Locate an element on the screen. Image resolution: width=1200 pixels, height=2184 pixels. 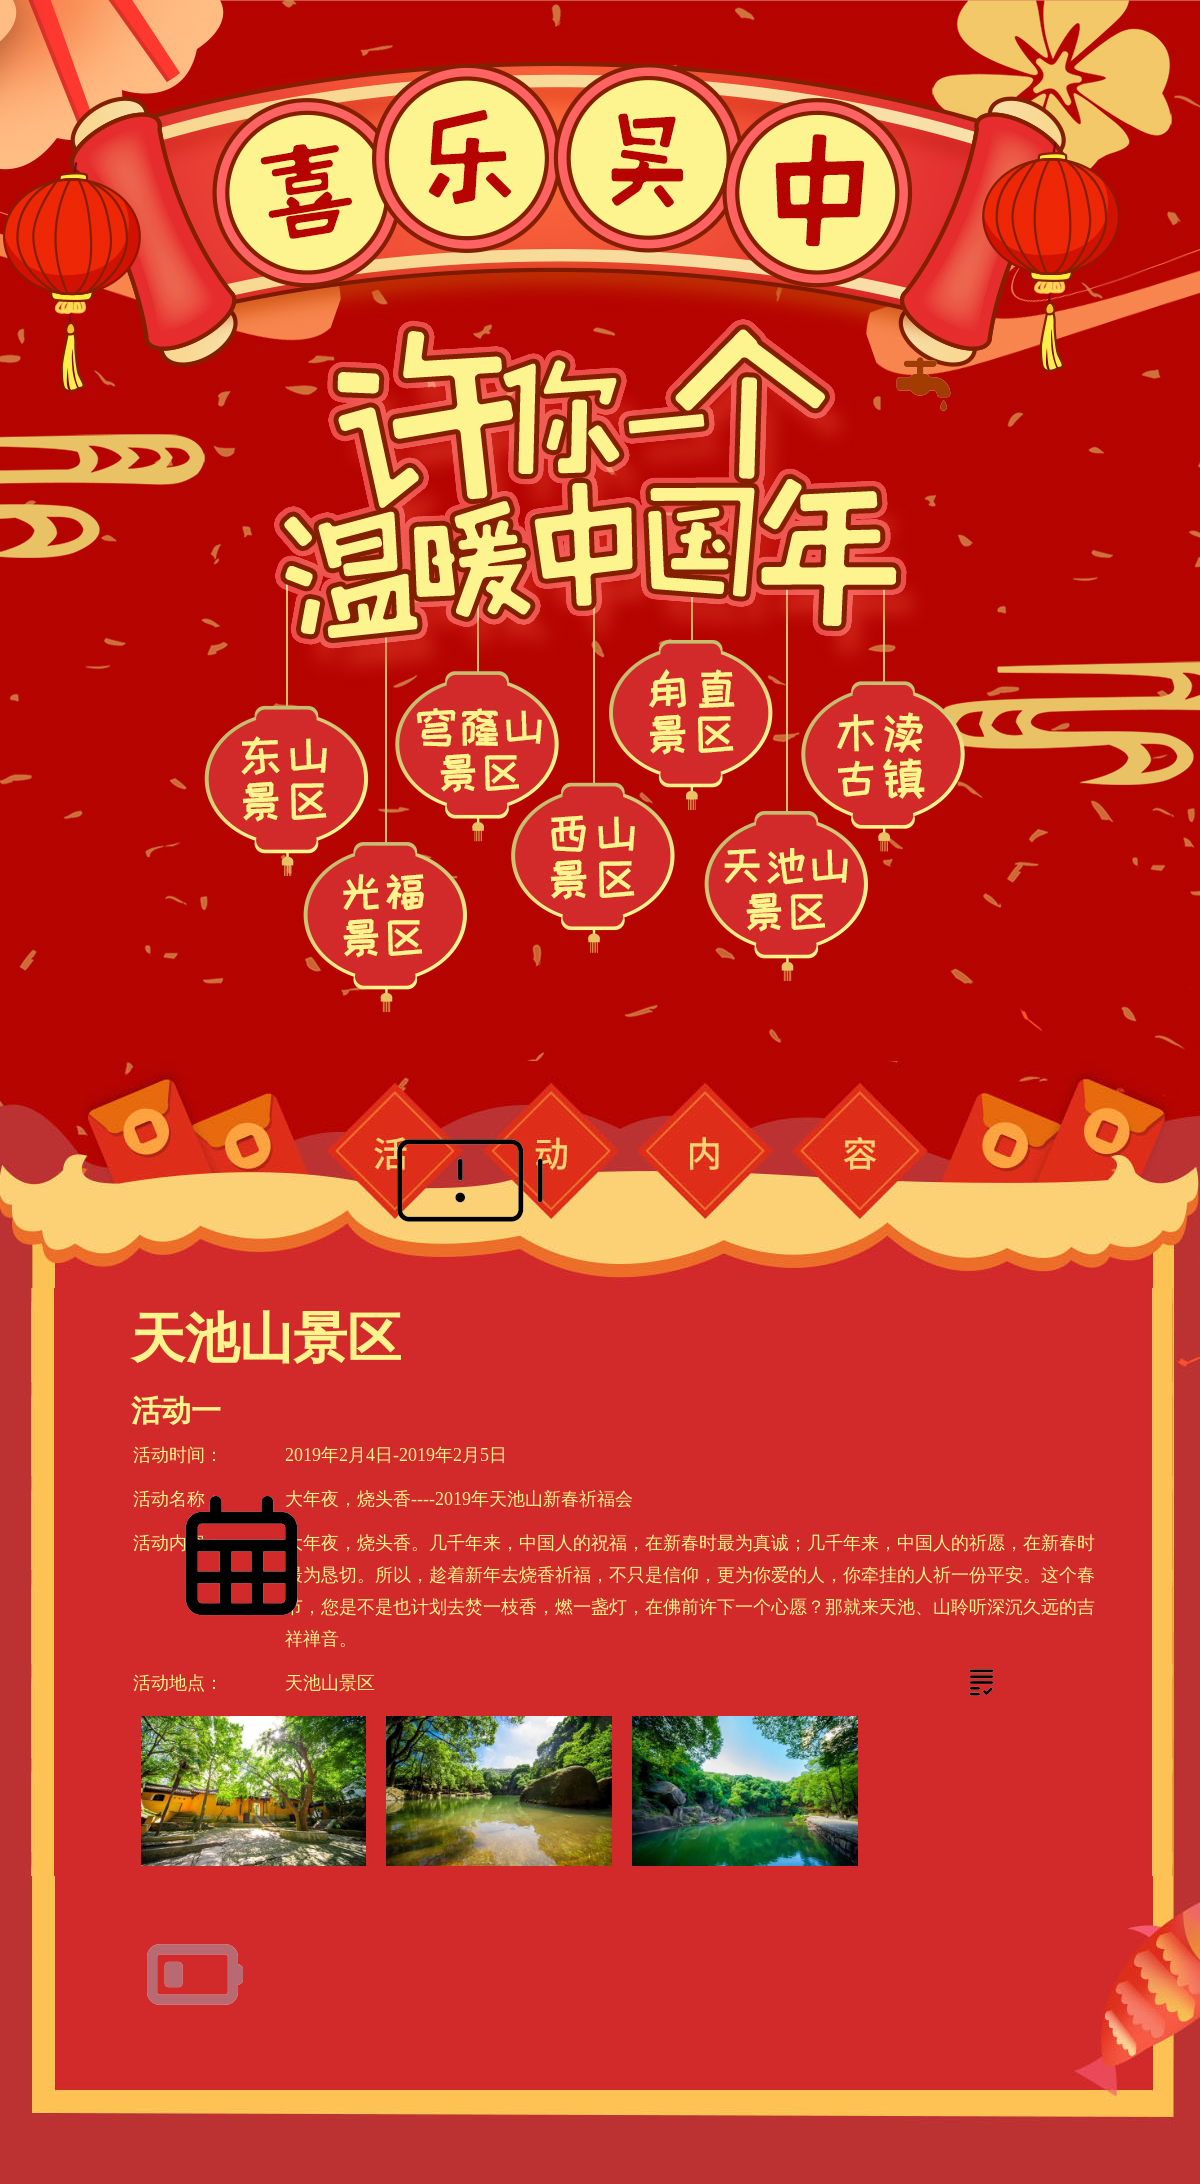
view grading or assessment results is located at coordinates (981, 1682).